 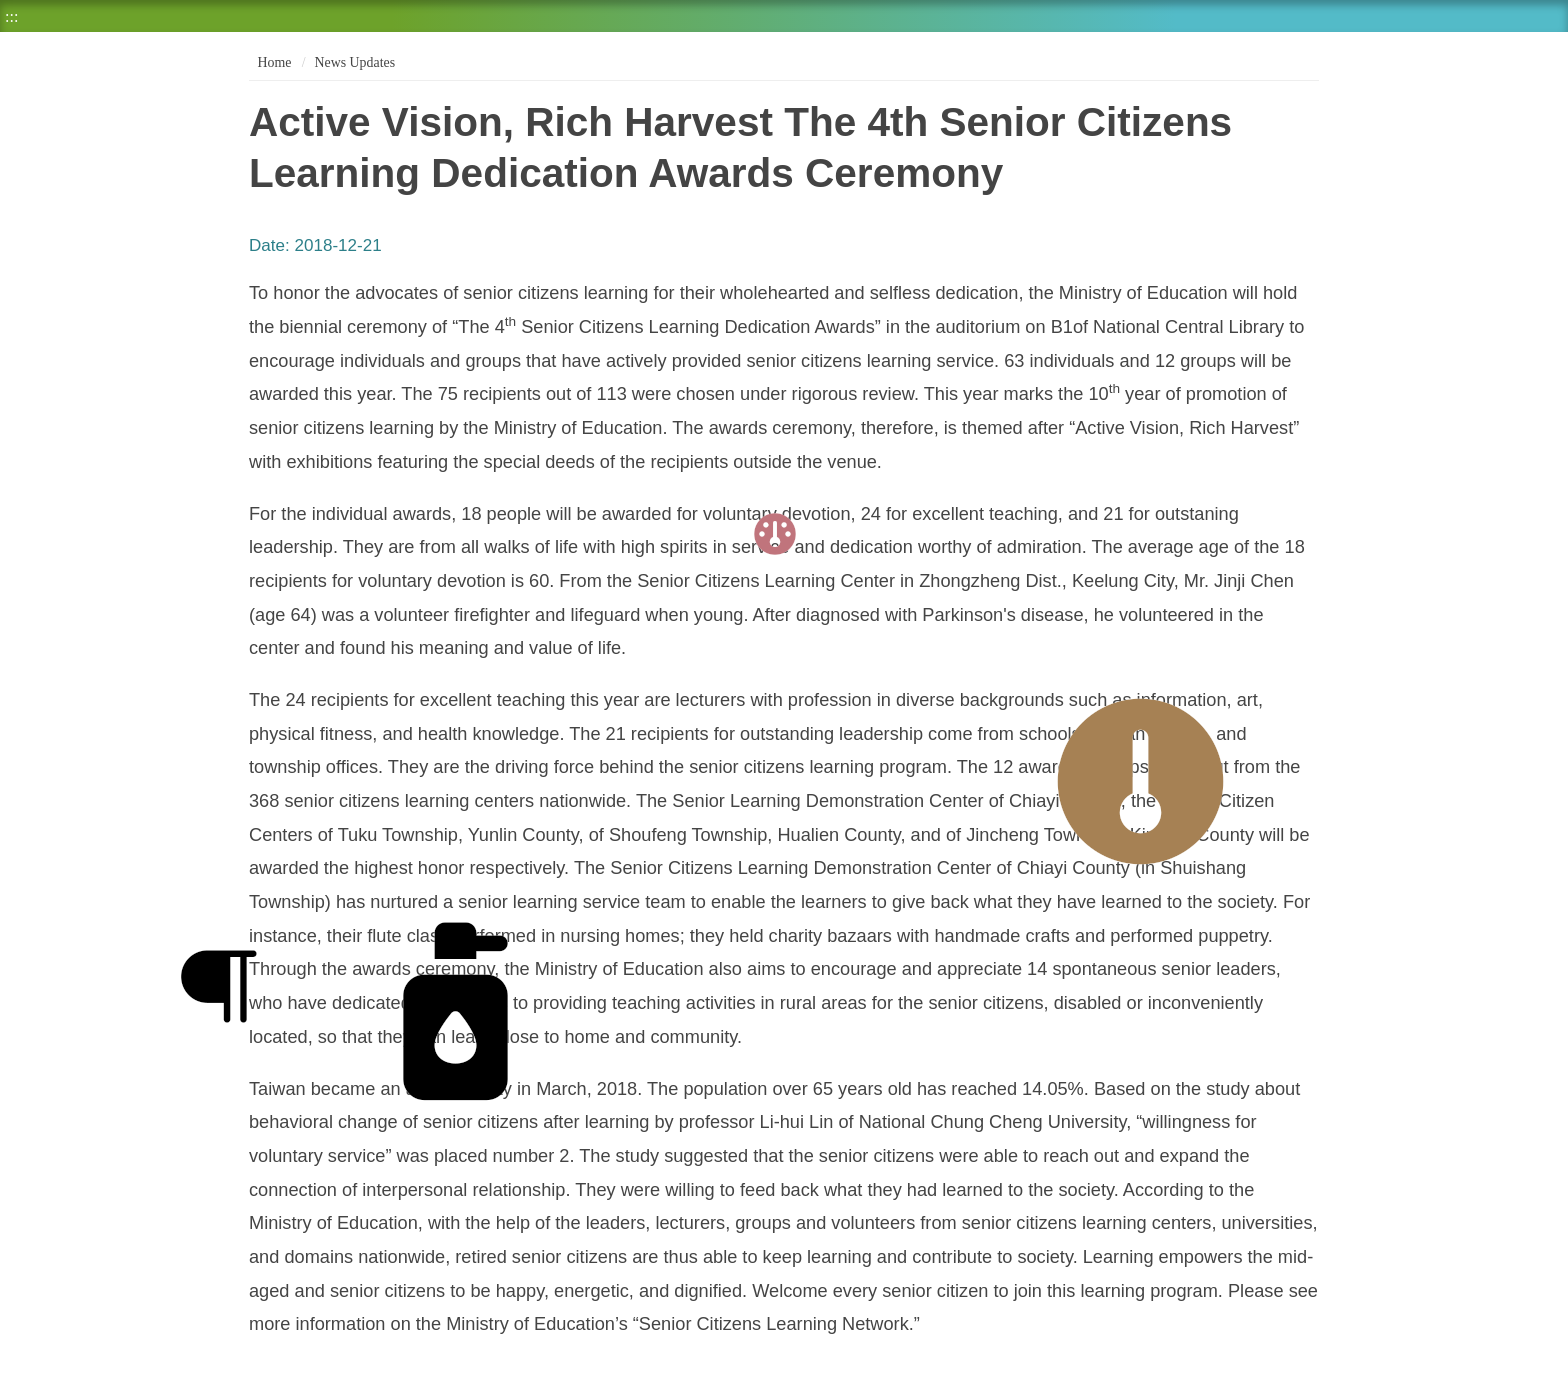 I want to click on view performance or speed metrics, so click(x=775, y=534).